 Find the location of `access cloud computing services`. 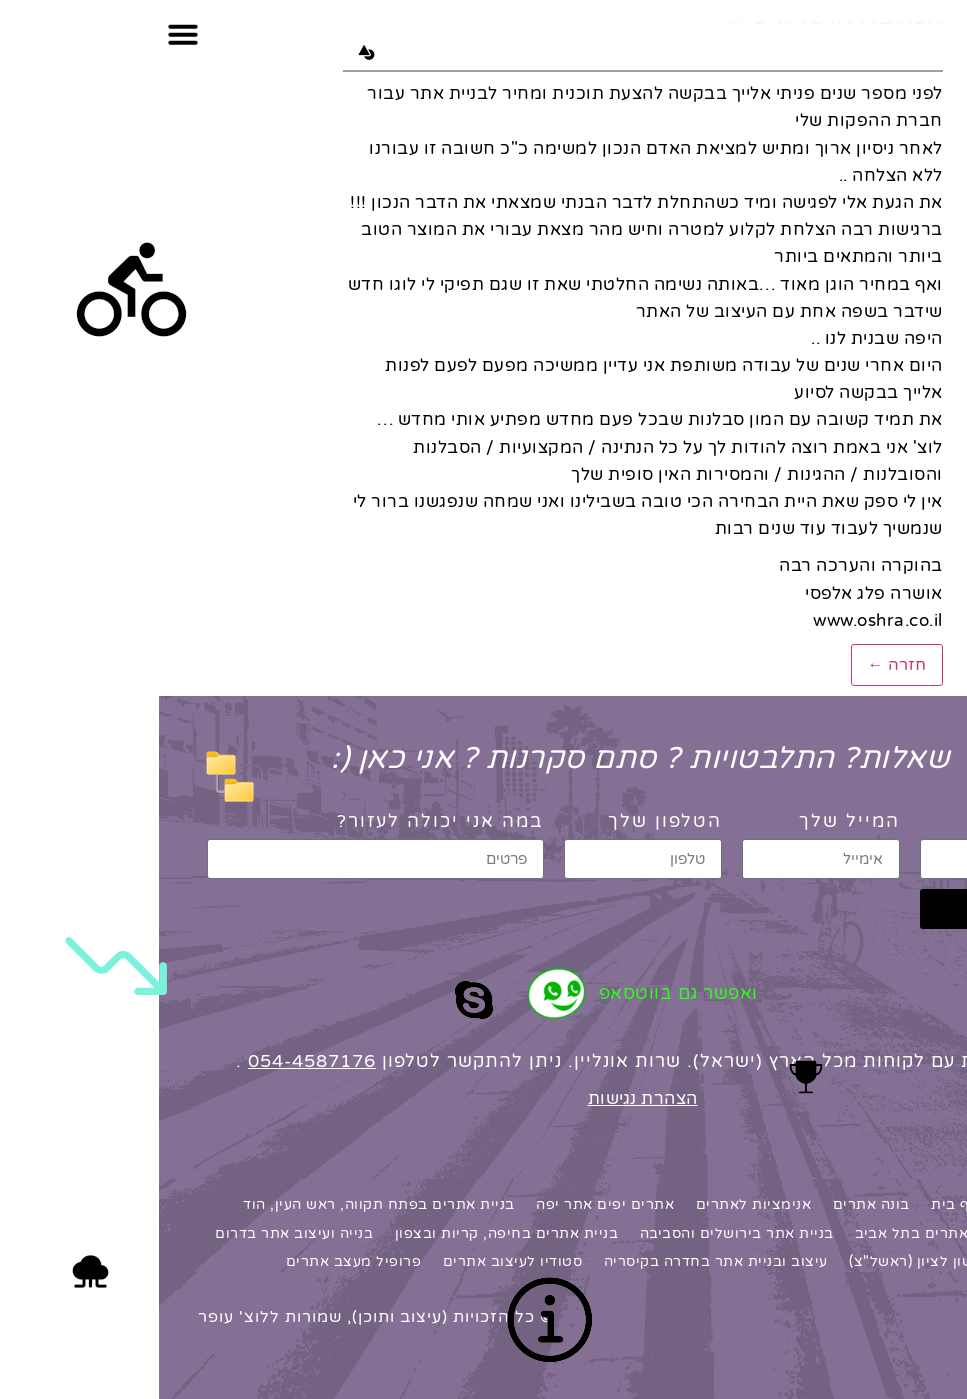

access cloud computing services is located at coordinates (90, 1271).